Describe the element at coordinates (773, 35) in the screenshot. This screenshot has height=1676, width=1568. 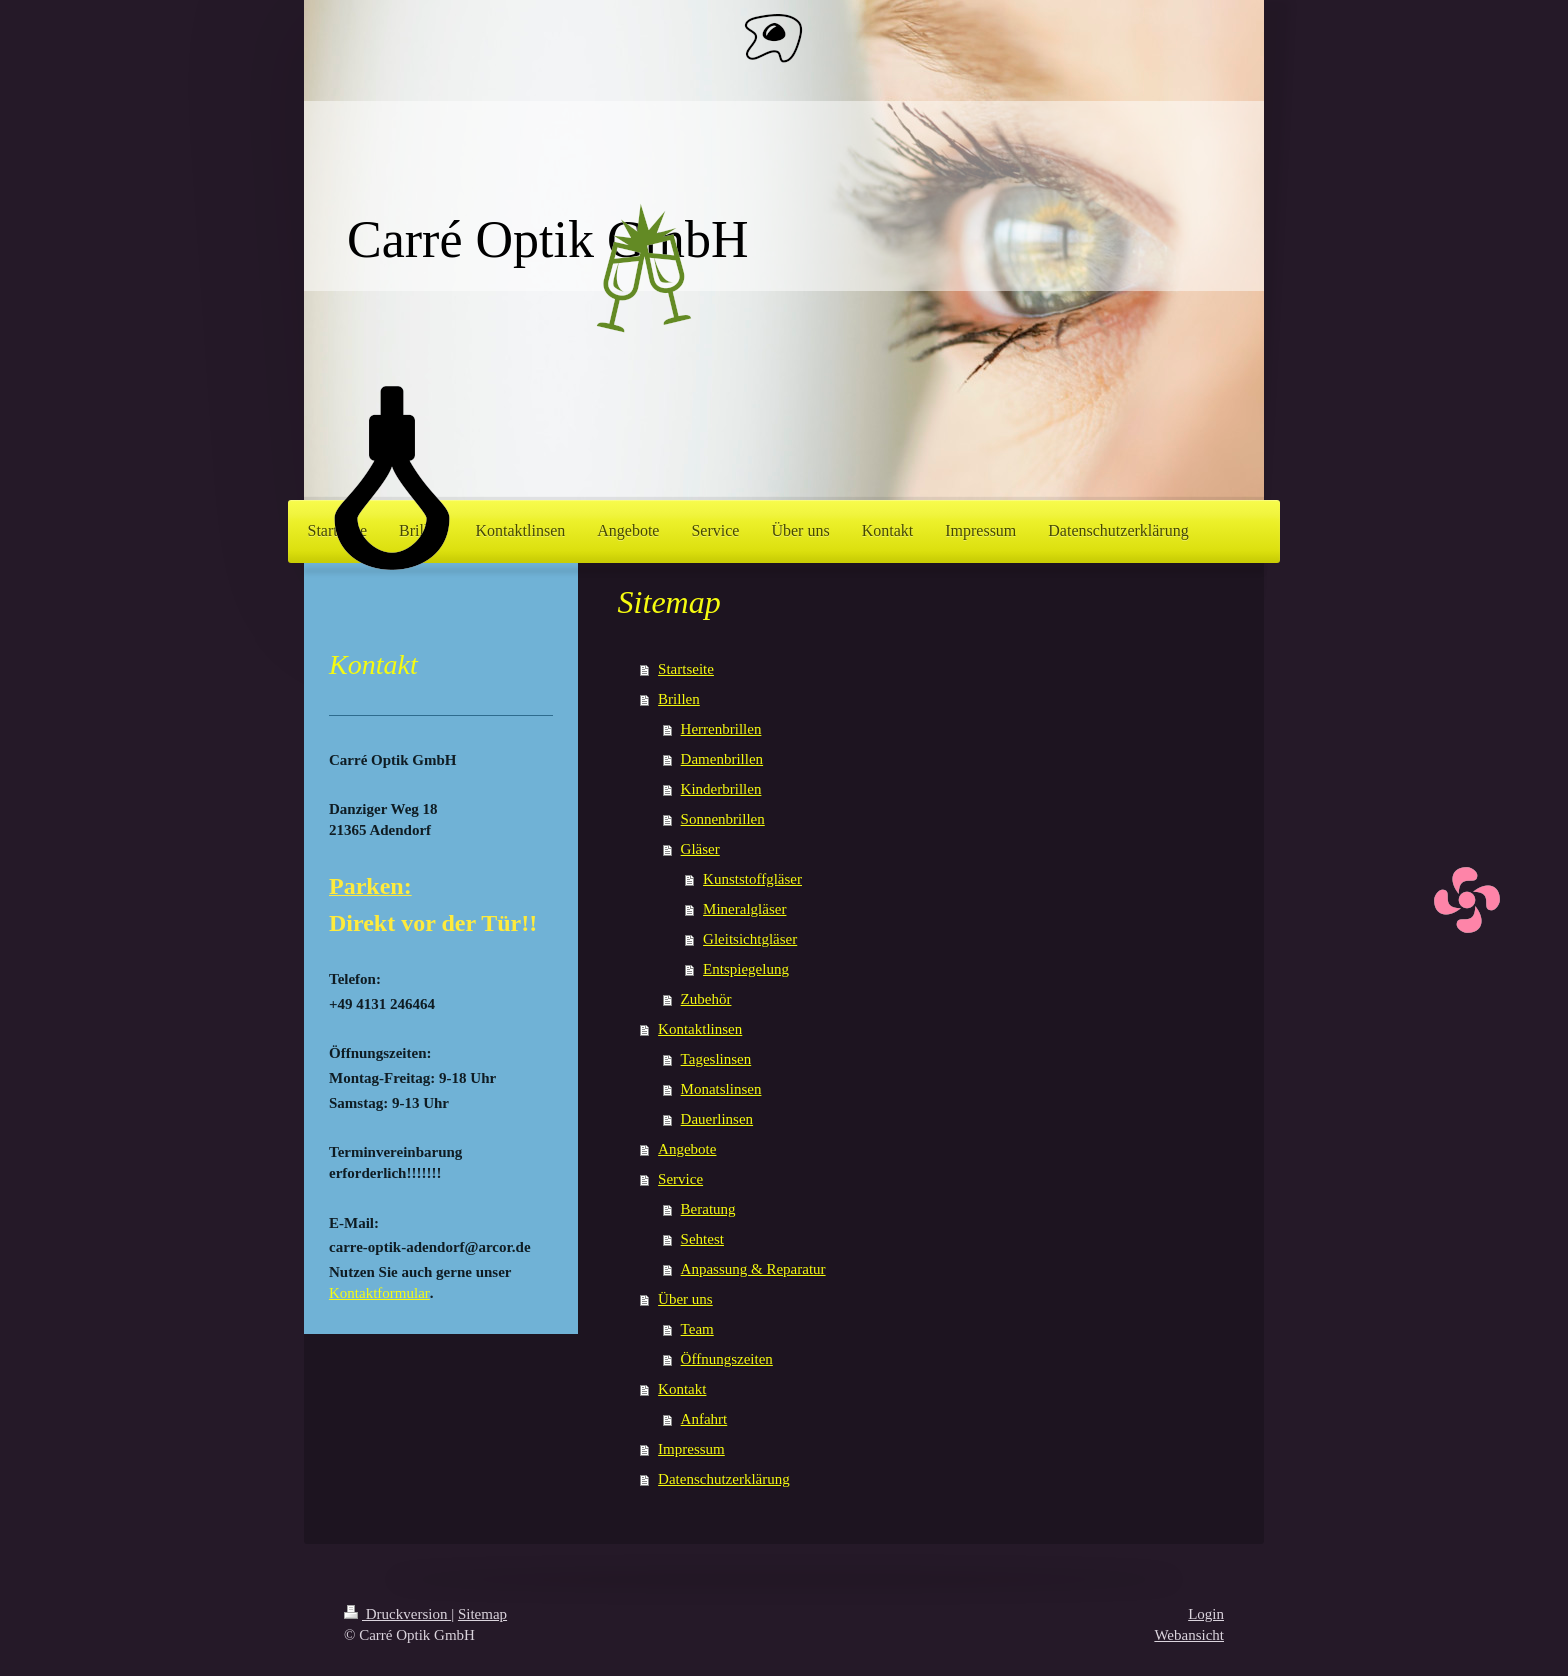
I see `ingredient icon for cooking or recipe apps` at that location.